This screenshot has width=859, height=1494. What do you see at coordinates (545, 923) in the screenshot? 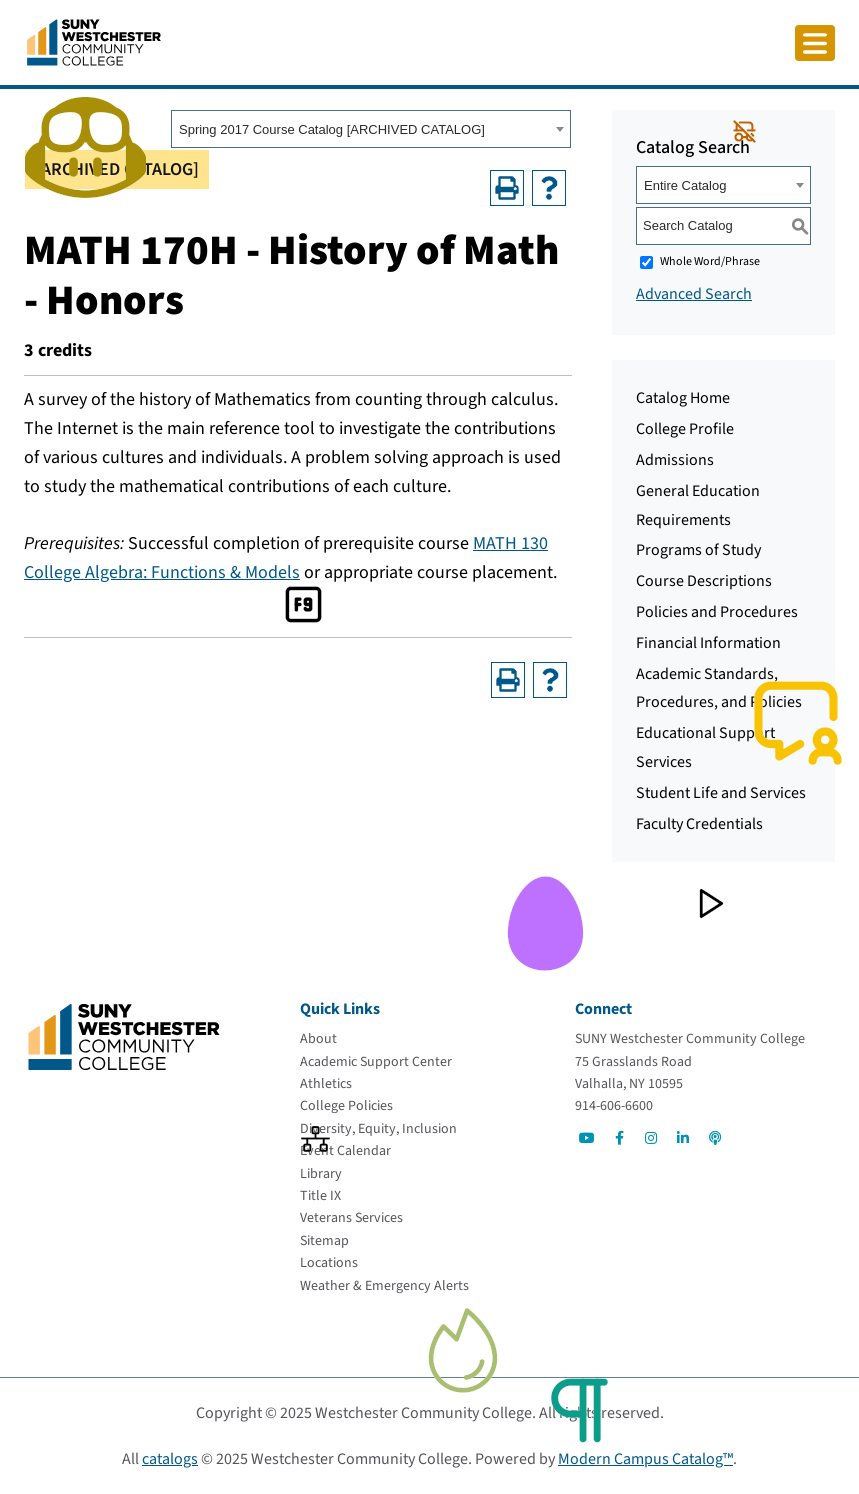
I see `indicates egg or egg-containing ingredient` at bounding box center [545, 923].